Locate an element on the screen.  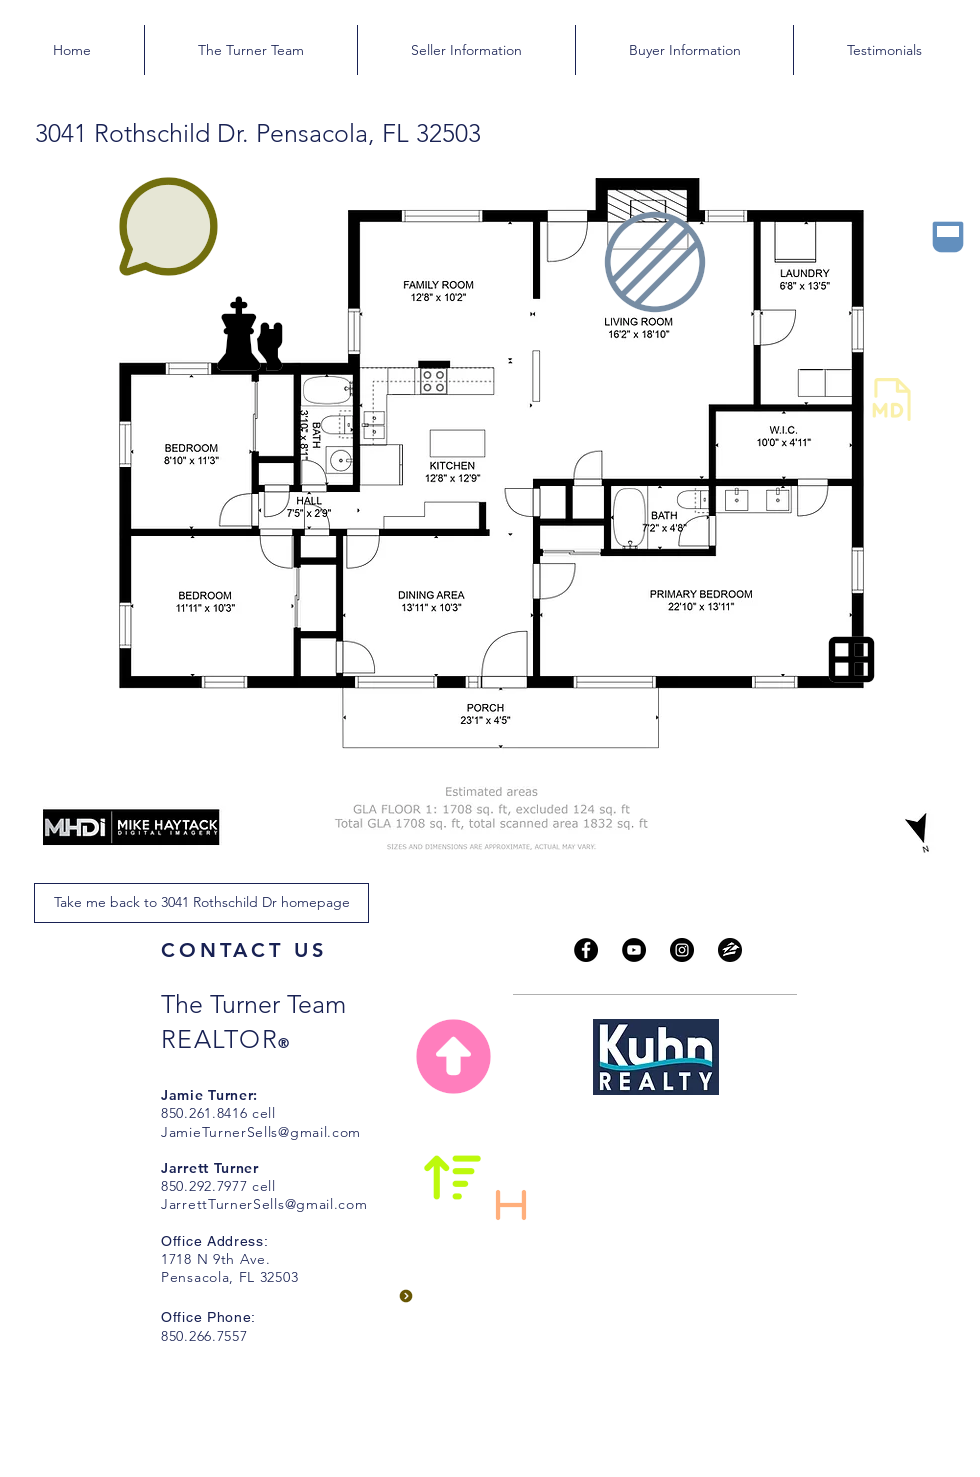
access bar or drinks menu is located at coordinates (948, 237).